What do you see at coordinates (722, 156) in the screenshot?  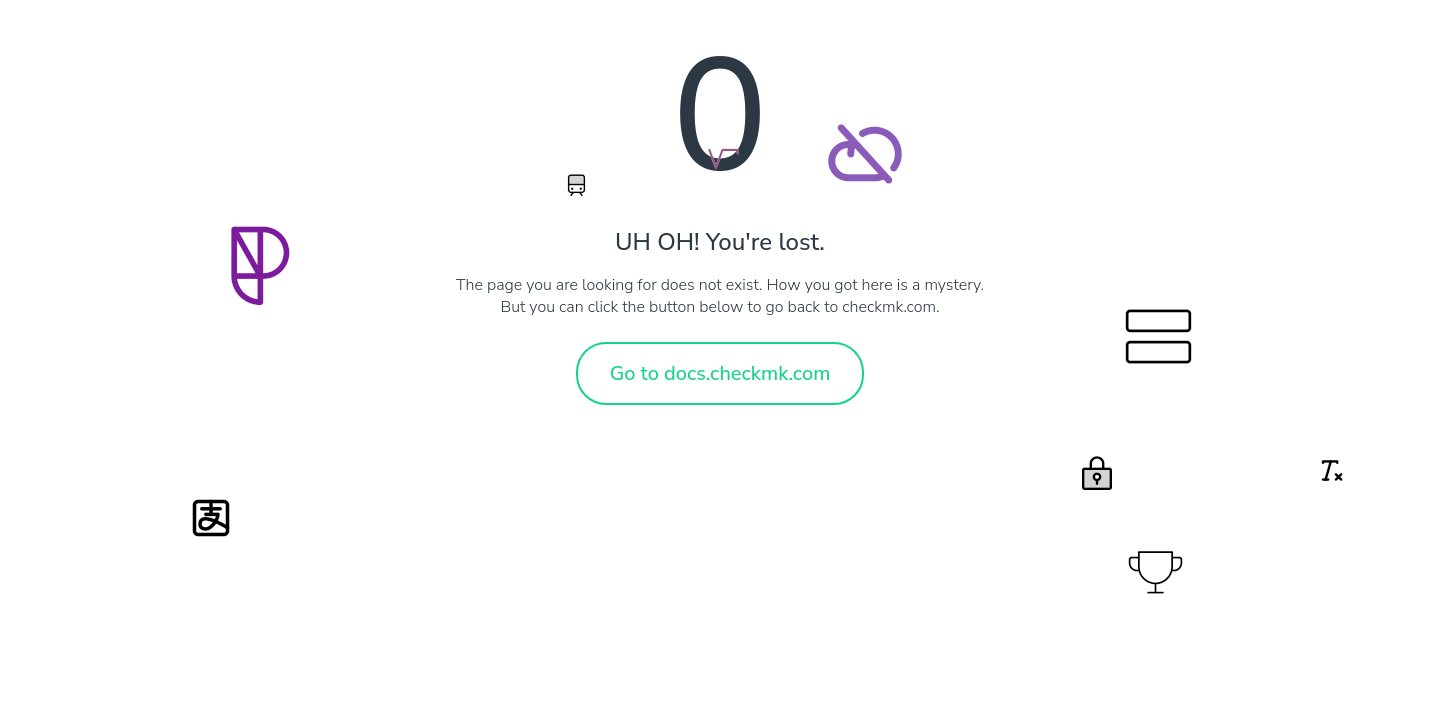 I see `enter or calculate a square root value` at bounding box center [722, 156].